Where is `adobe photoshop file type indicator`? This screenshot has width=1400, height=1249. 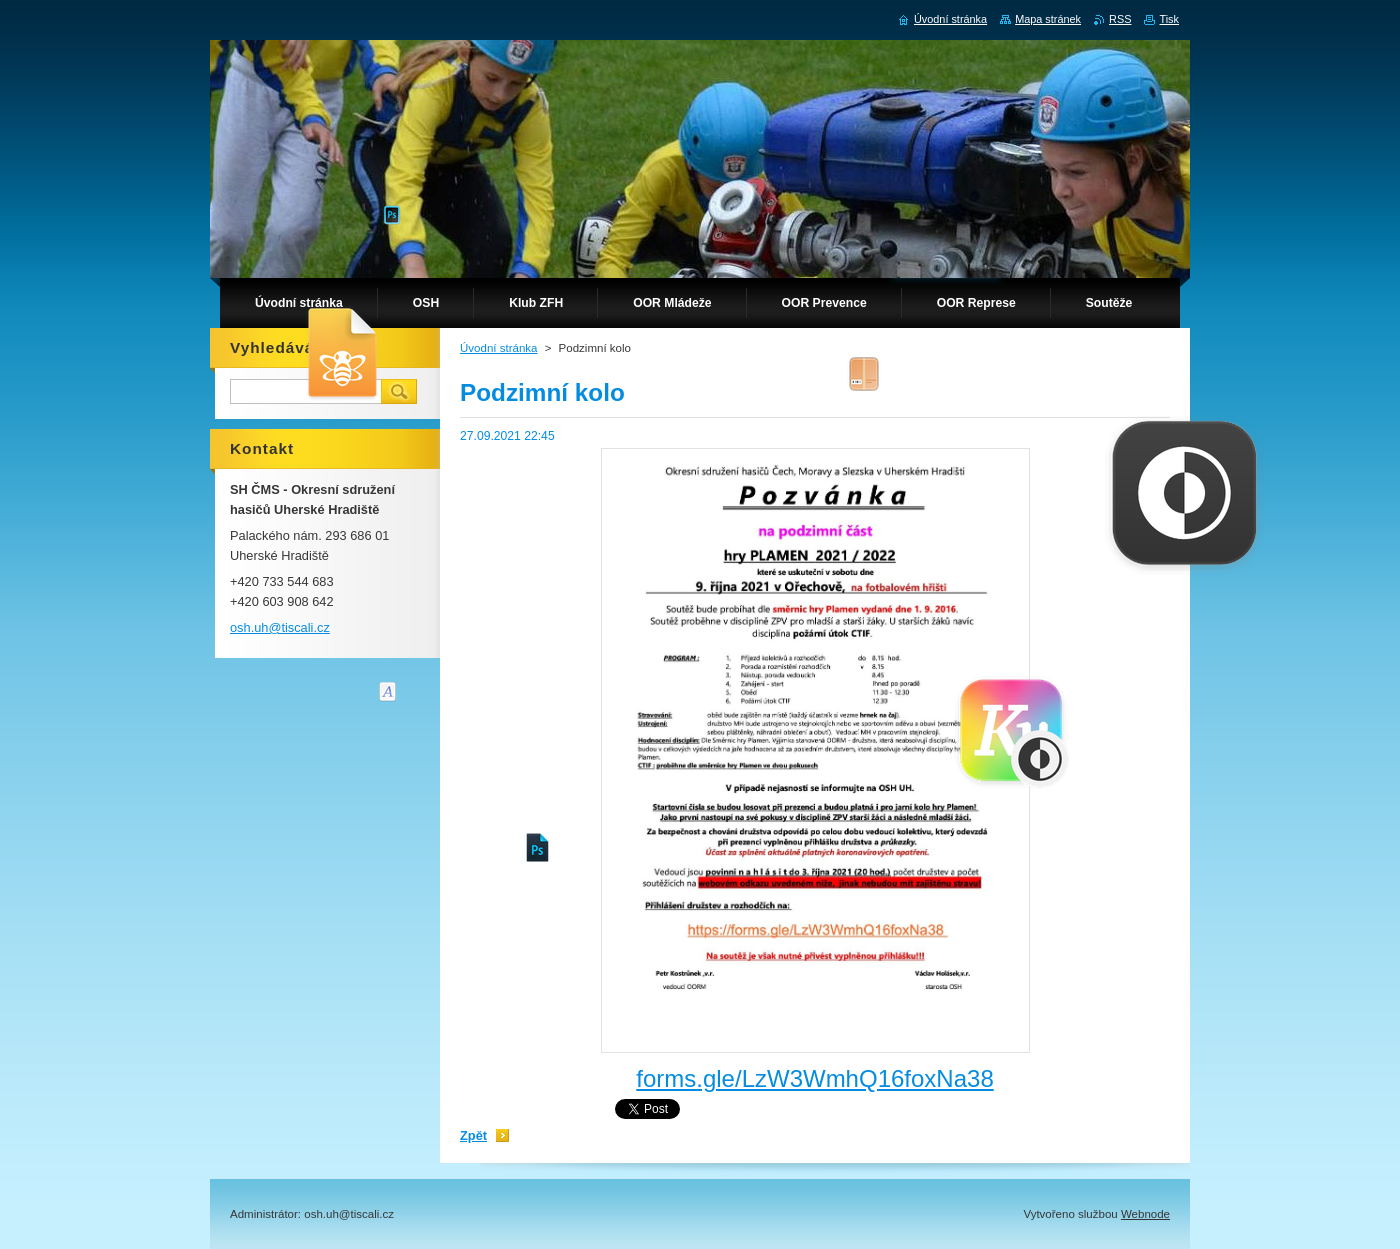
adobe photoshop file type indicator is located at coordinates (392, 215).